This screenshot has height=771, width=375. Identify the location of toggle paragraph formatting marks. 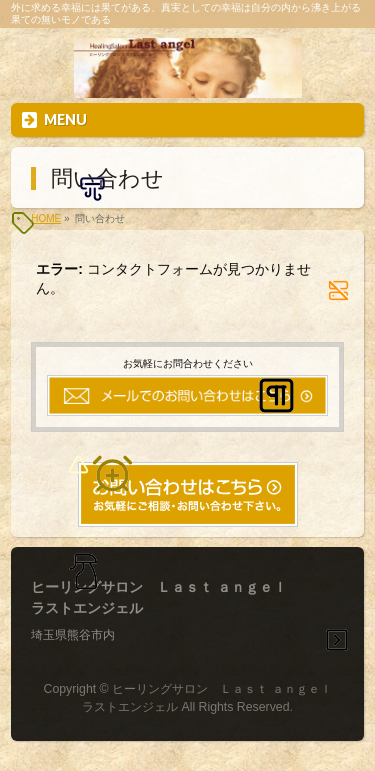
(276, 395).